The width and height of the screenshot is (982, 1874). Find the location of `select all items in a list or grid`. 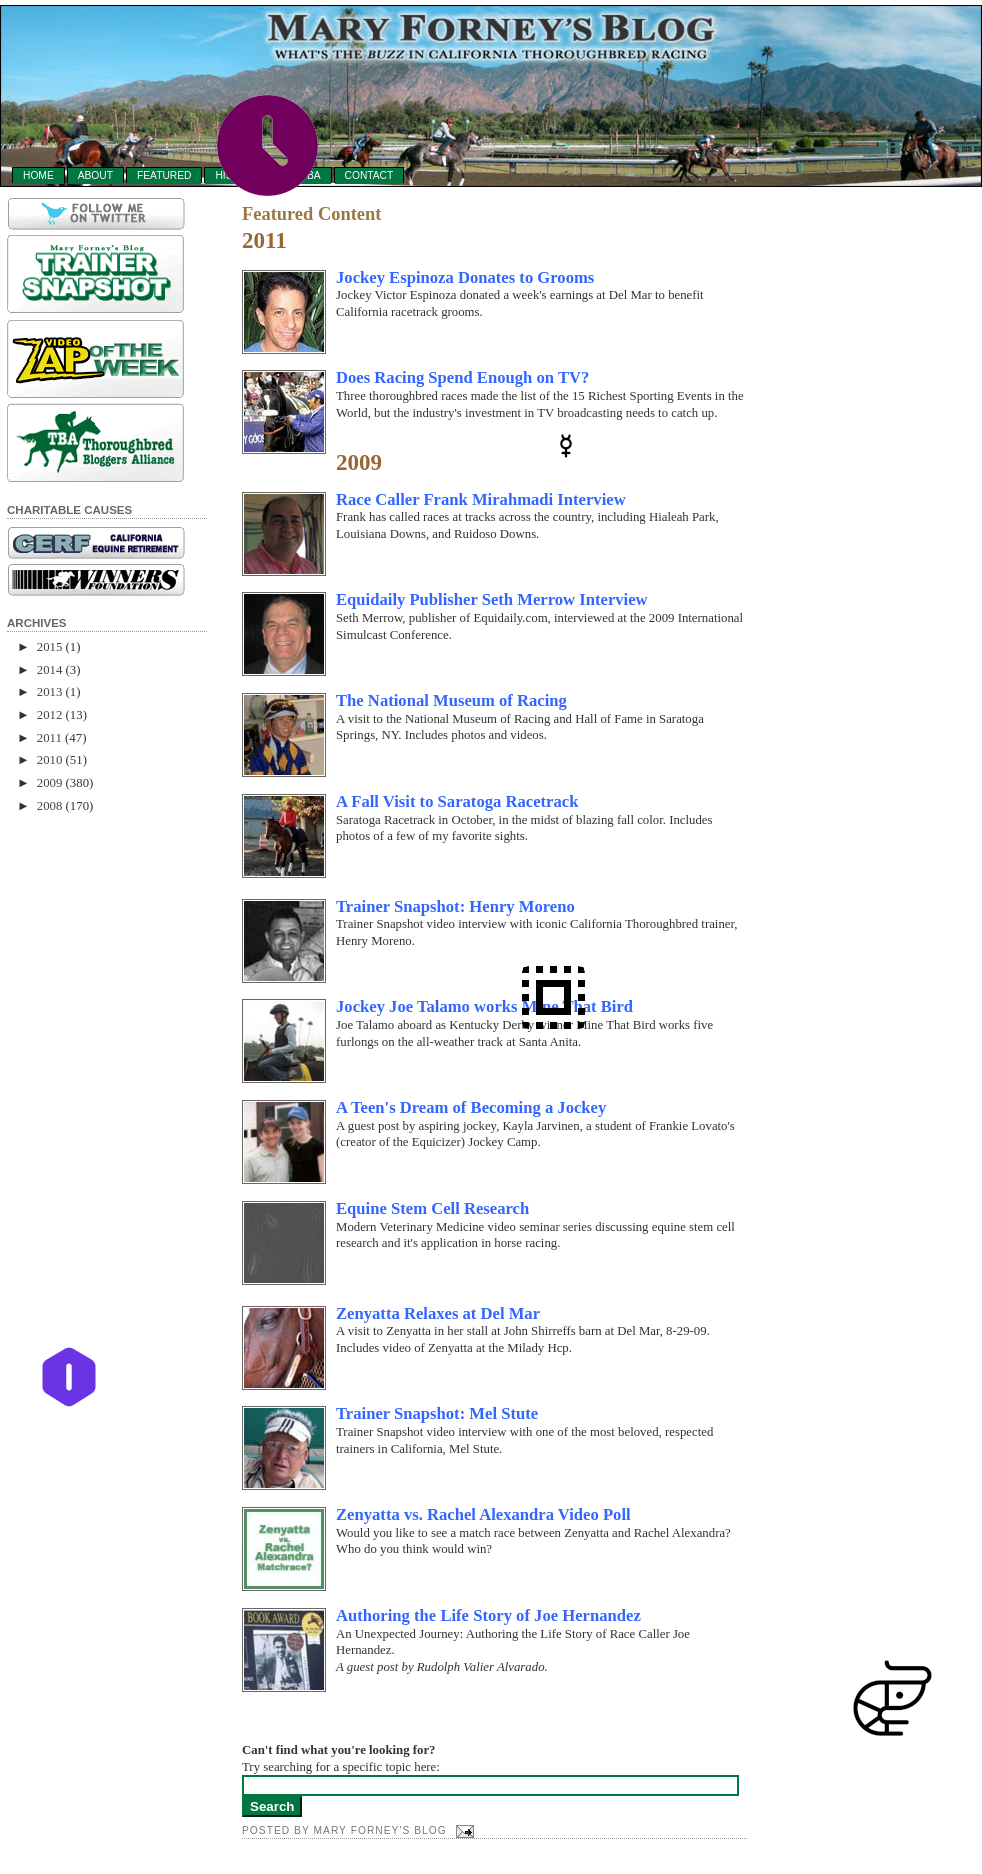

select all items in a list or grid is located at coordinates (553, 997).